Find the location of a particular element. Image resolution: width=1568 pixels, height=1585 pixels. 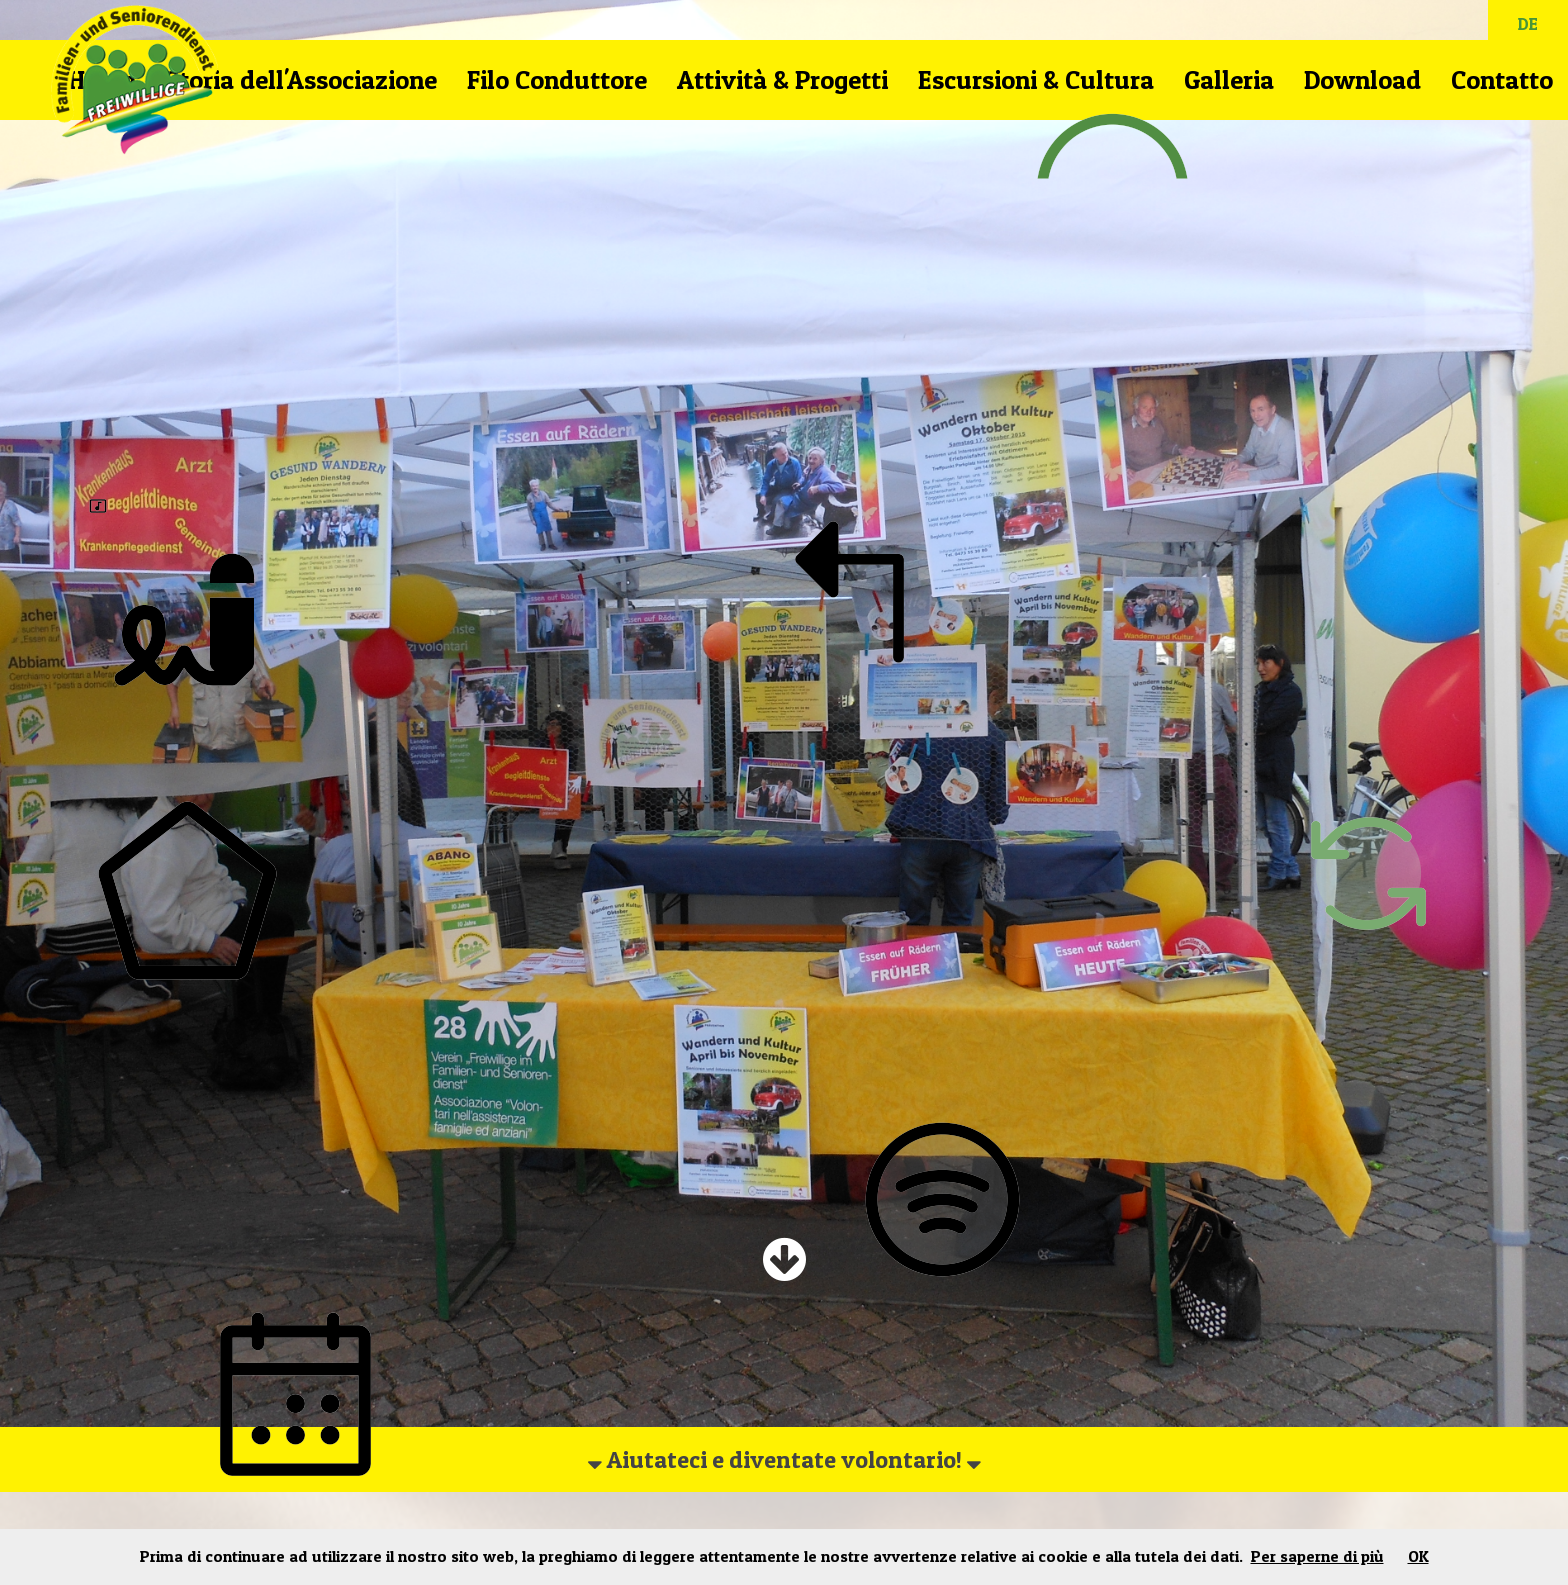

indicates content is loading is located at coordinates (1112, 189).